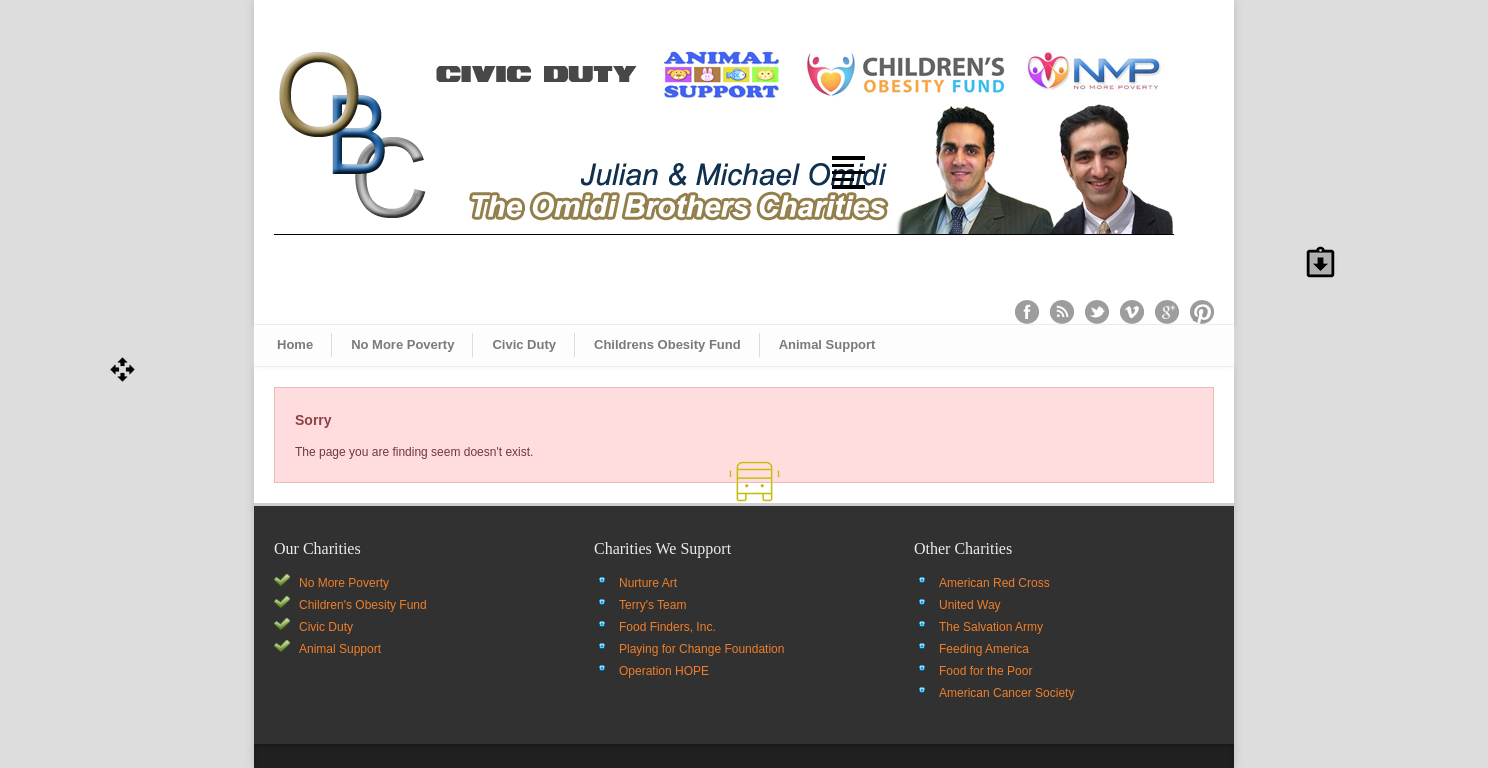 The height and width of the screenshot is (768, 1488). What do you see at coordinates (1320, 263) in the screenshot?
I see `download or receive an assignment` at bounding box center [1320, 263].